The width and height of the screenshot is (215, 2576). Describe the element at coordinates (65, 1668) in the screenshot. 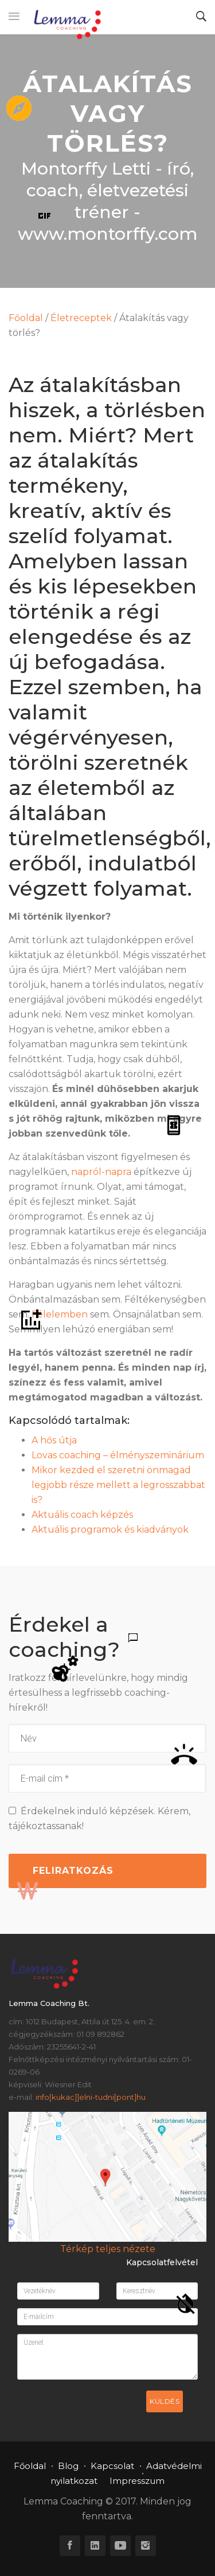

I see `access nature or outdoor-themed emoji` at that location.